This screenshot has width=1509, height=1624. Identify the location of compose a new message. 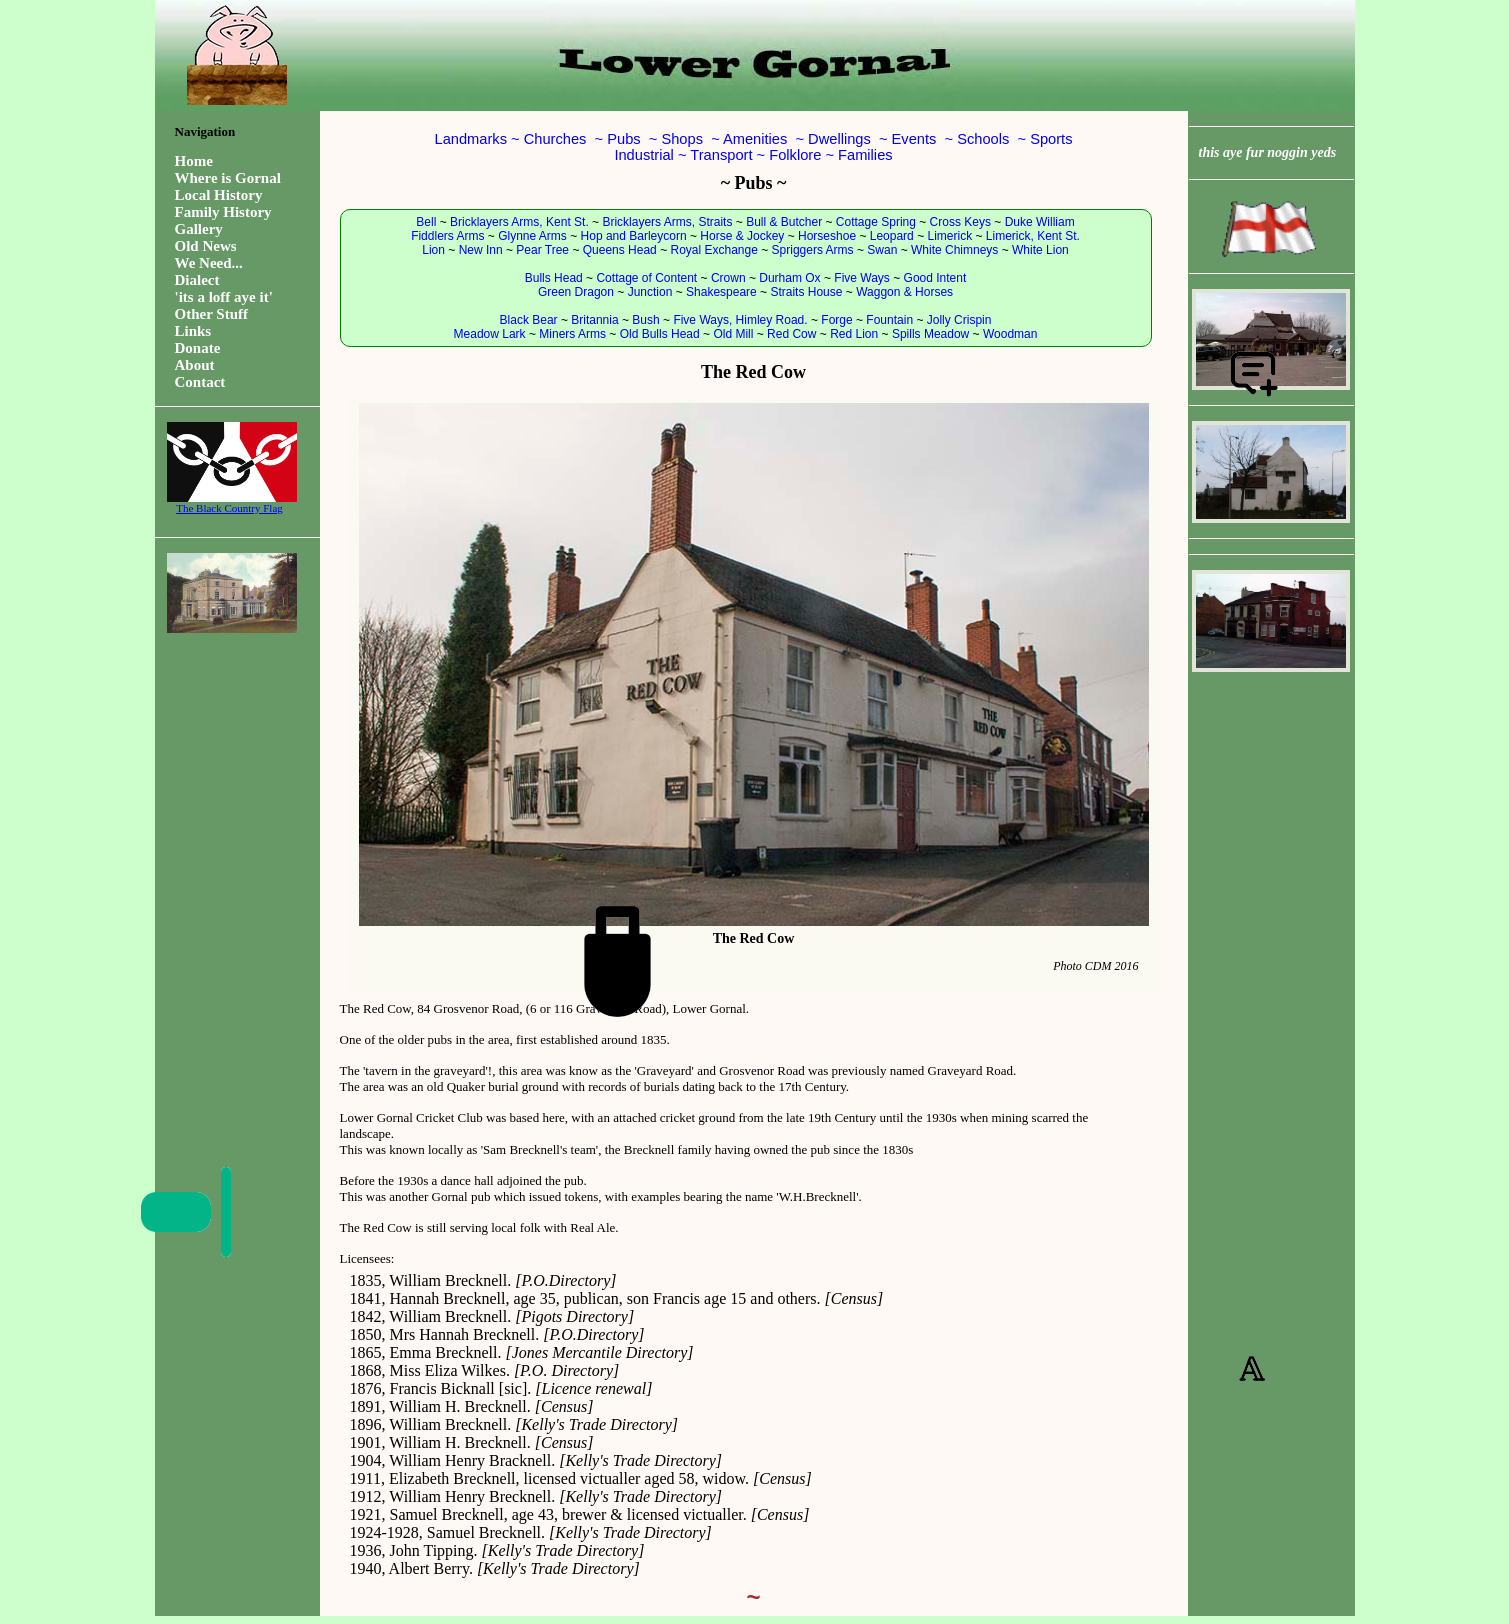
(1253, 372).